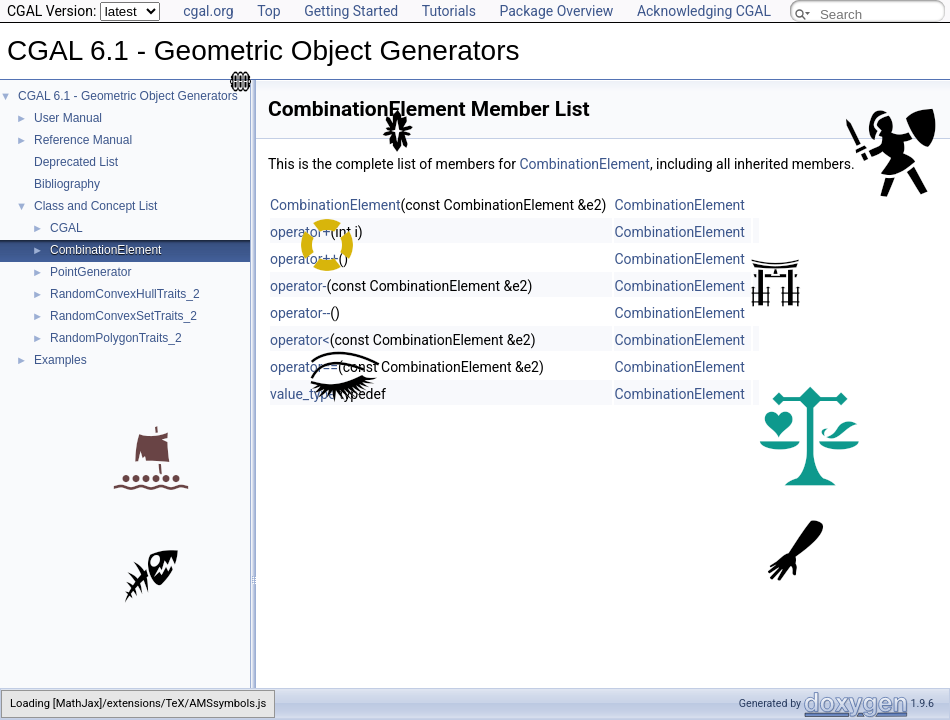 The height and width of the screenshot is (720, 950). Describe the element at coordinates (892, 151) in the screenshot. I see `select female warrior character class` at that location.